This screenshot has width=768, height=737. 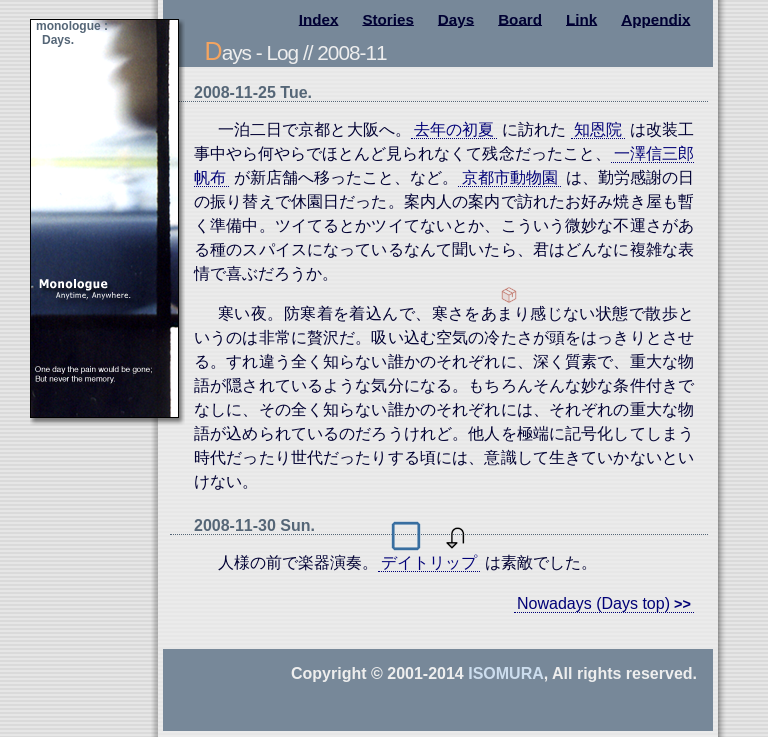 What do you see at coordinates (406, 536) in the screenshot?
I see `stop debugging session` at bounding box center [406, 536].